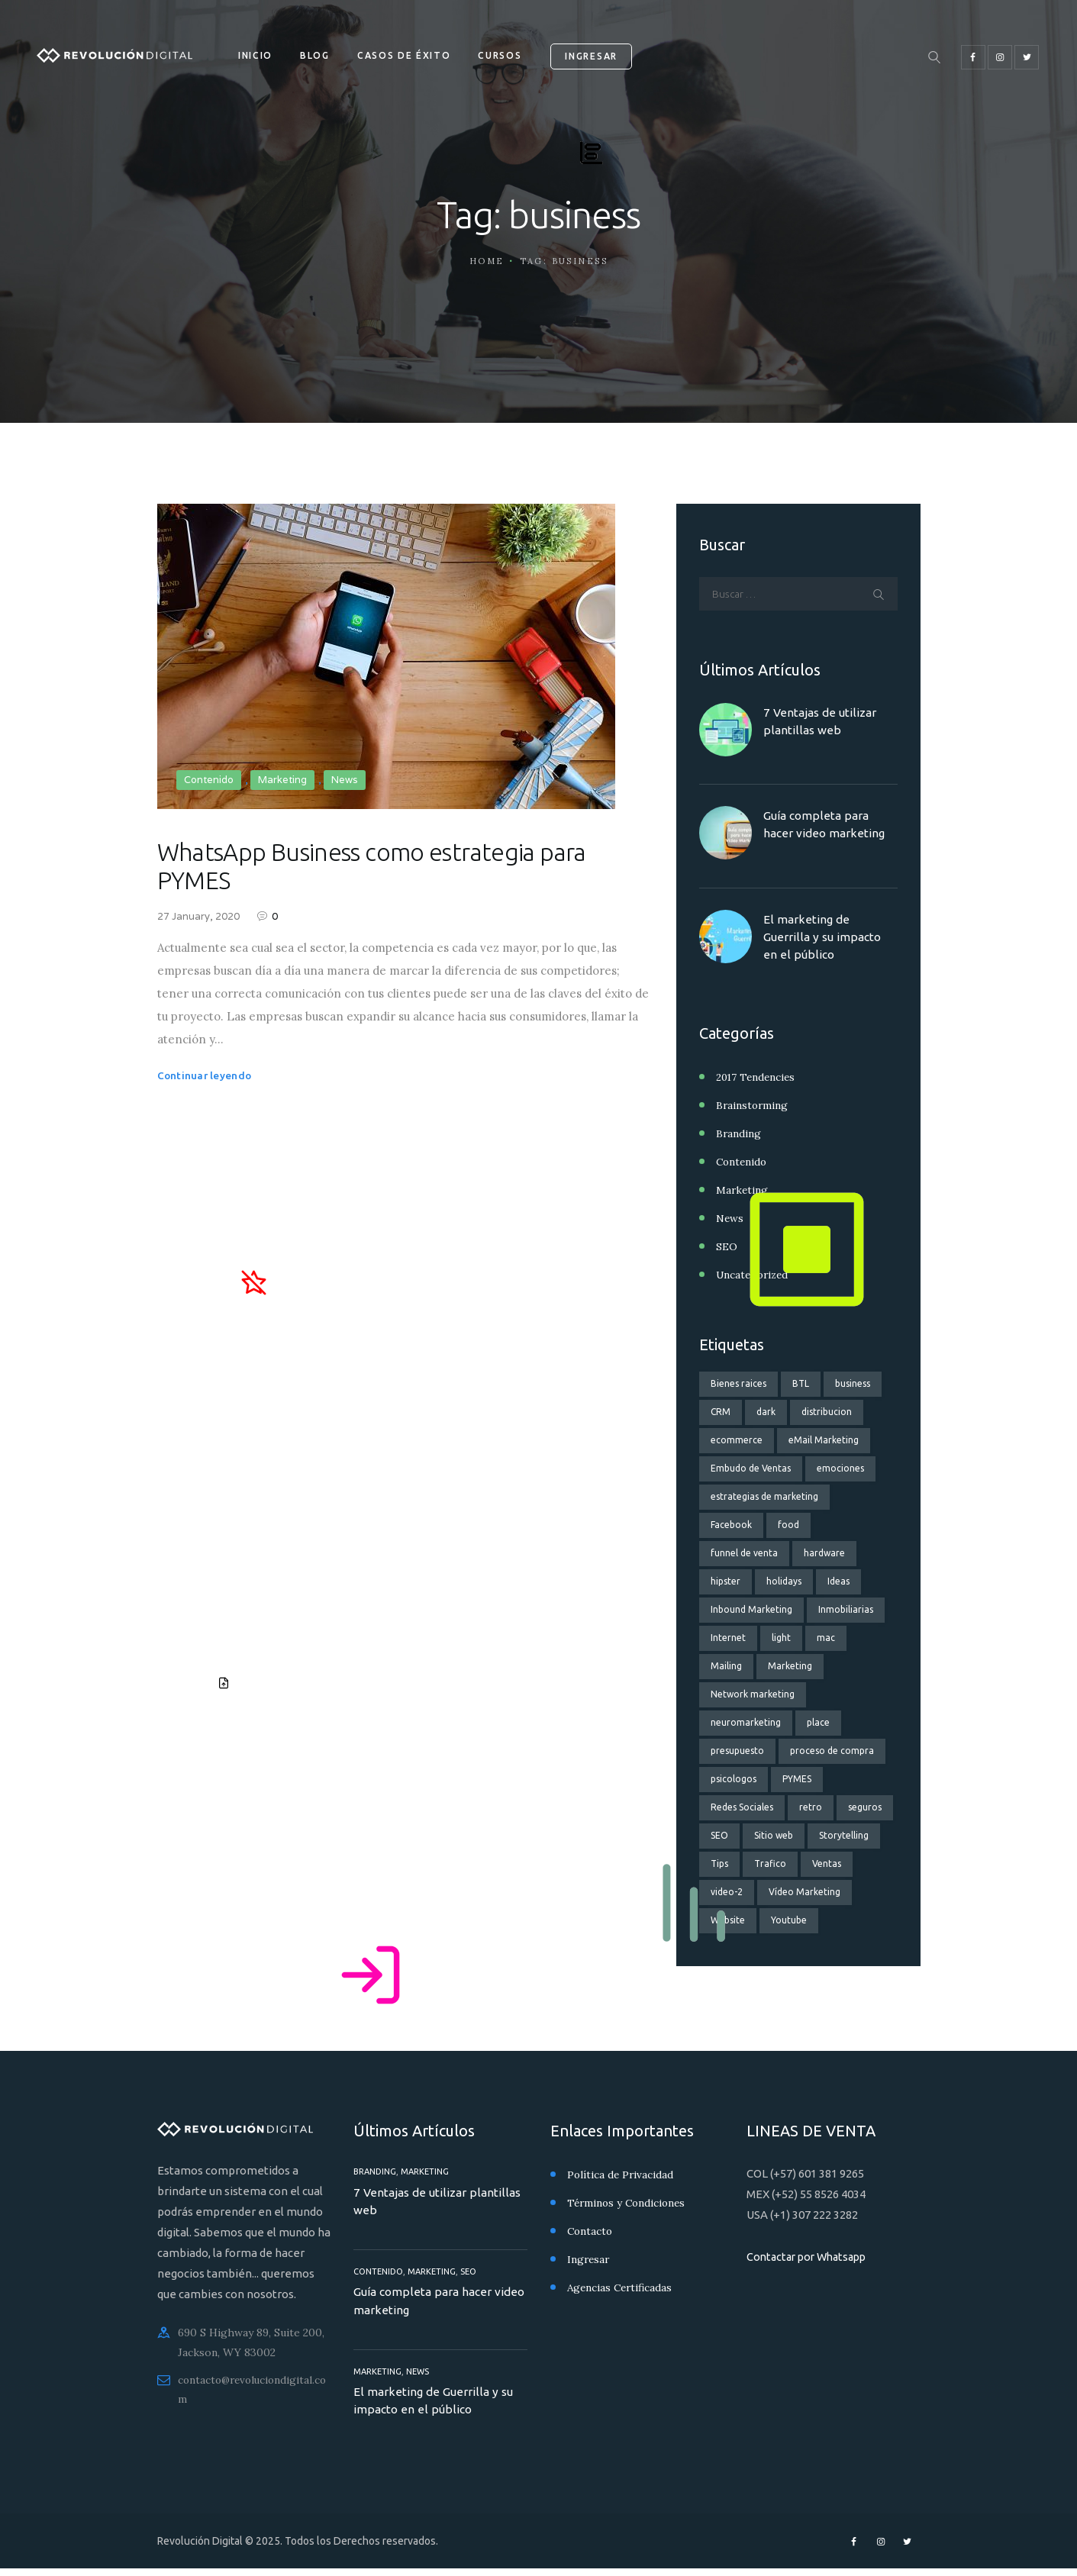 The width and height of the screenshot is (1077, 2576). I want to click on sign in to your account, so click(370, 1975).